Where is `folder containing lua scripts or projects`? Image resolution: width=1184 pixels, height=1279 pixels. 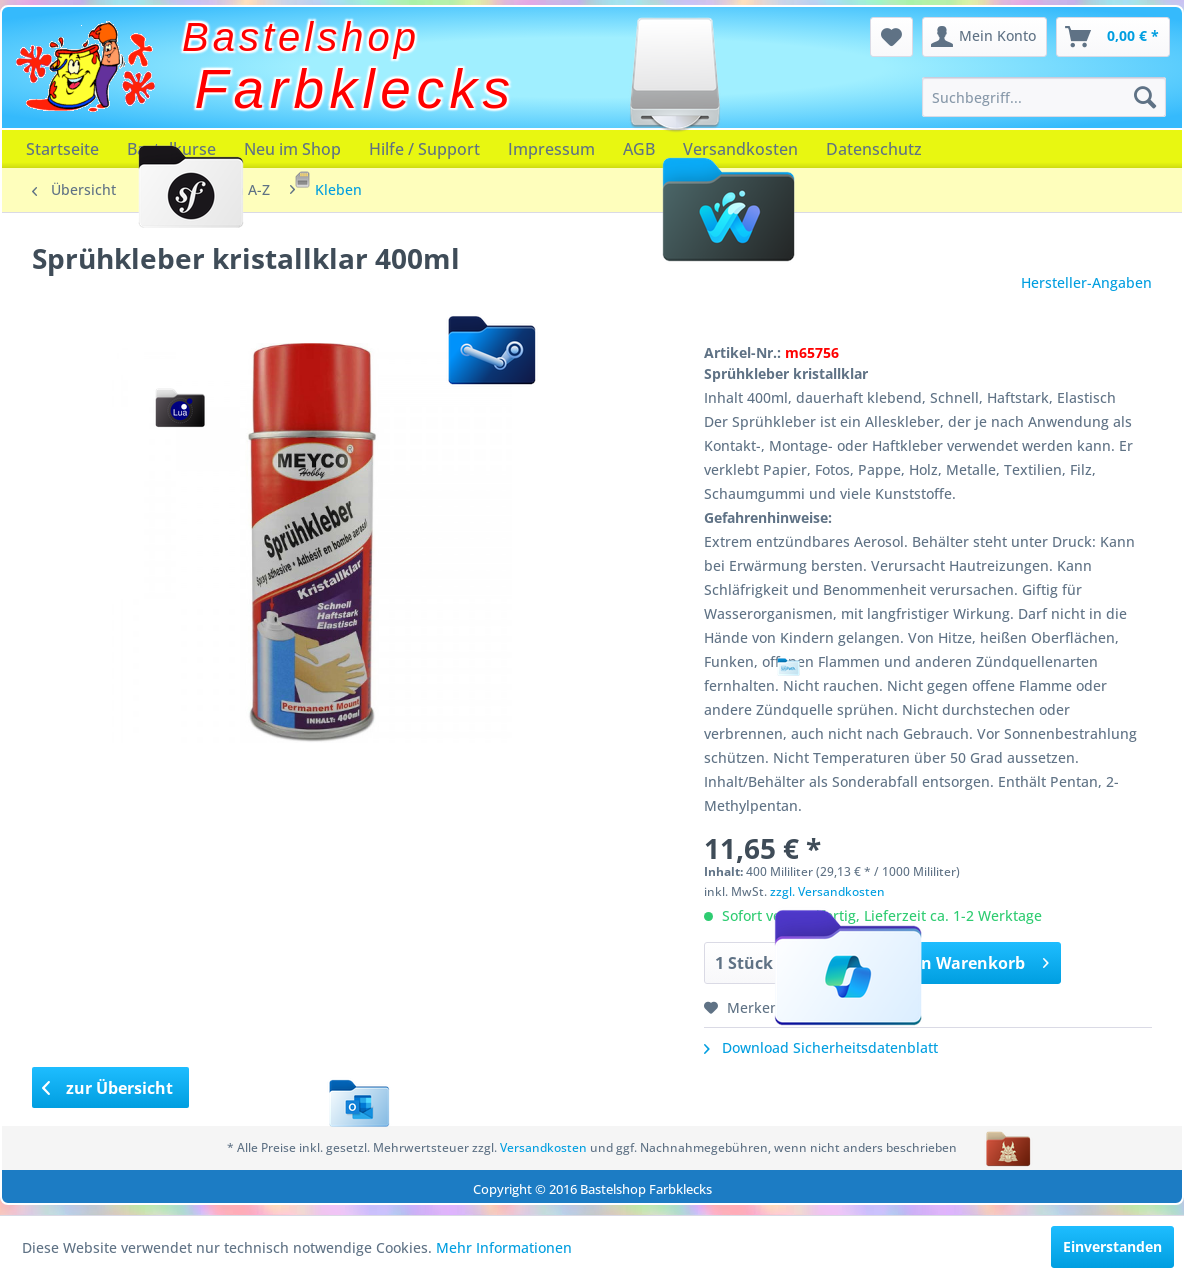
folder containing lua scripts or projects is located at coordinates (180, 409).